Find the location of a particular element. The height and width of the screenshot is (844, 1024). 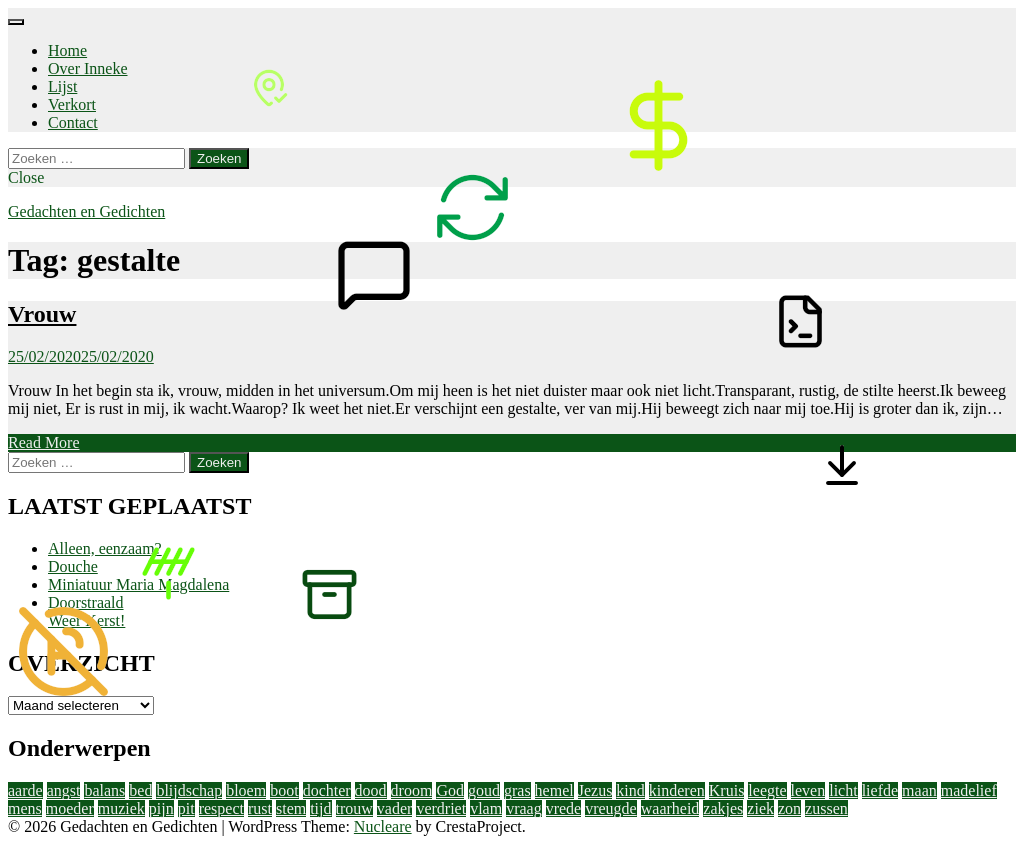

indicates wireless signal or broadcast status is located at coordinates (168, 573).